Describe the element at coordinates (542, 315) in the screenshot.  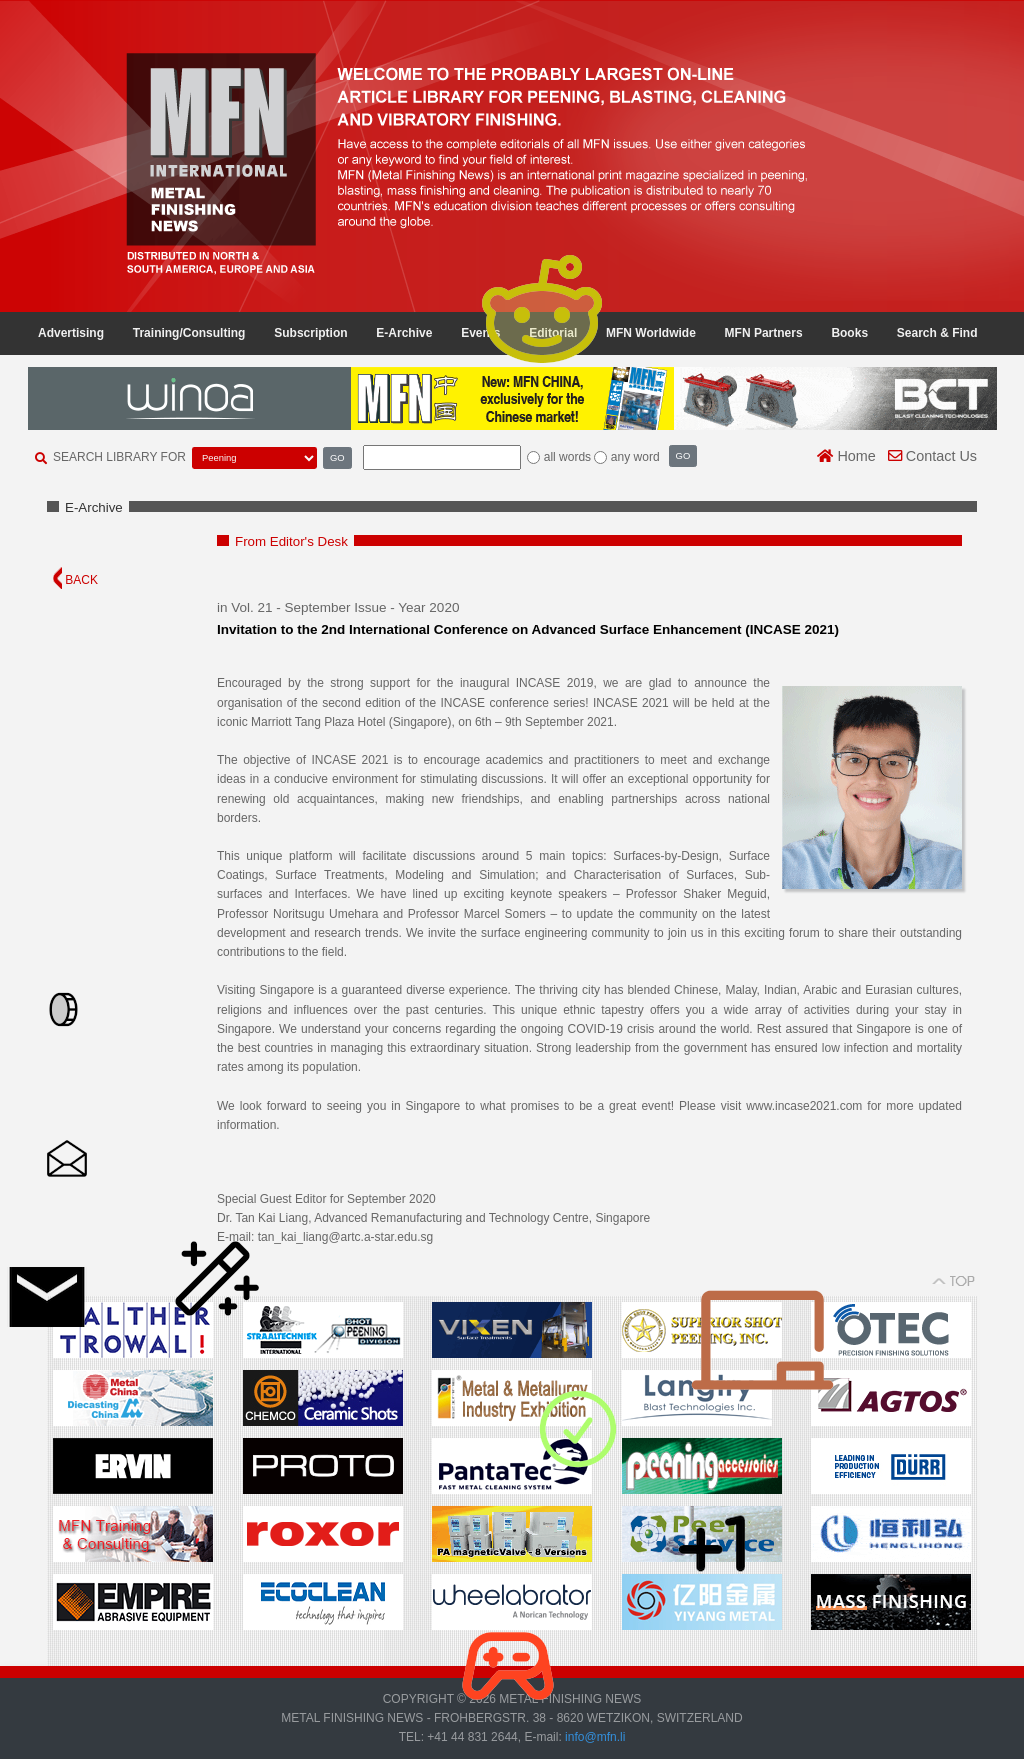
I see `open the Reddit app` at that location.